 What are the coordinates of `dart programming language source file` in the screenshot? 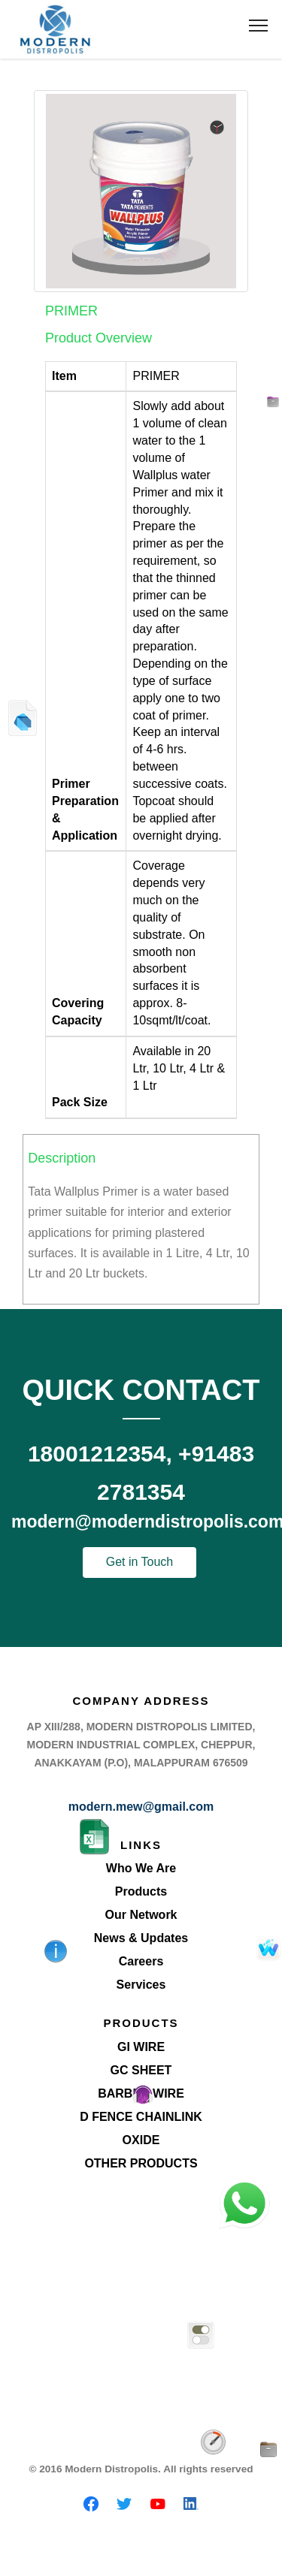 It's located at (23, 718).